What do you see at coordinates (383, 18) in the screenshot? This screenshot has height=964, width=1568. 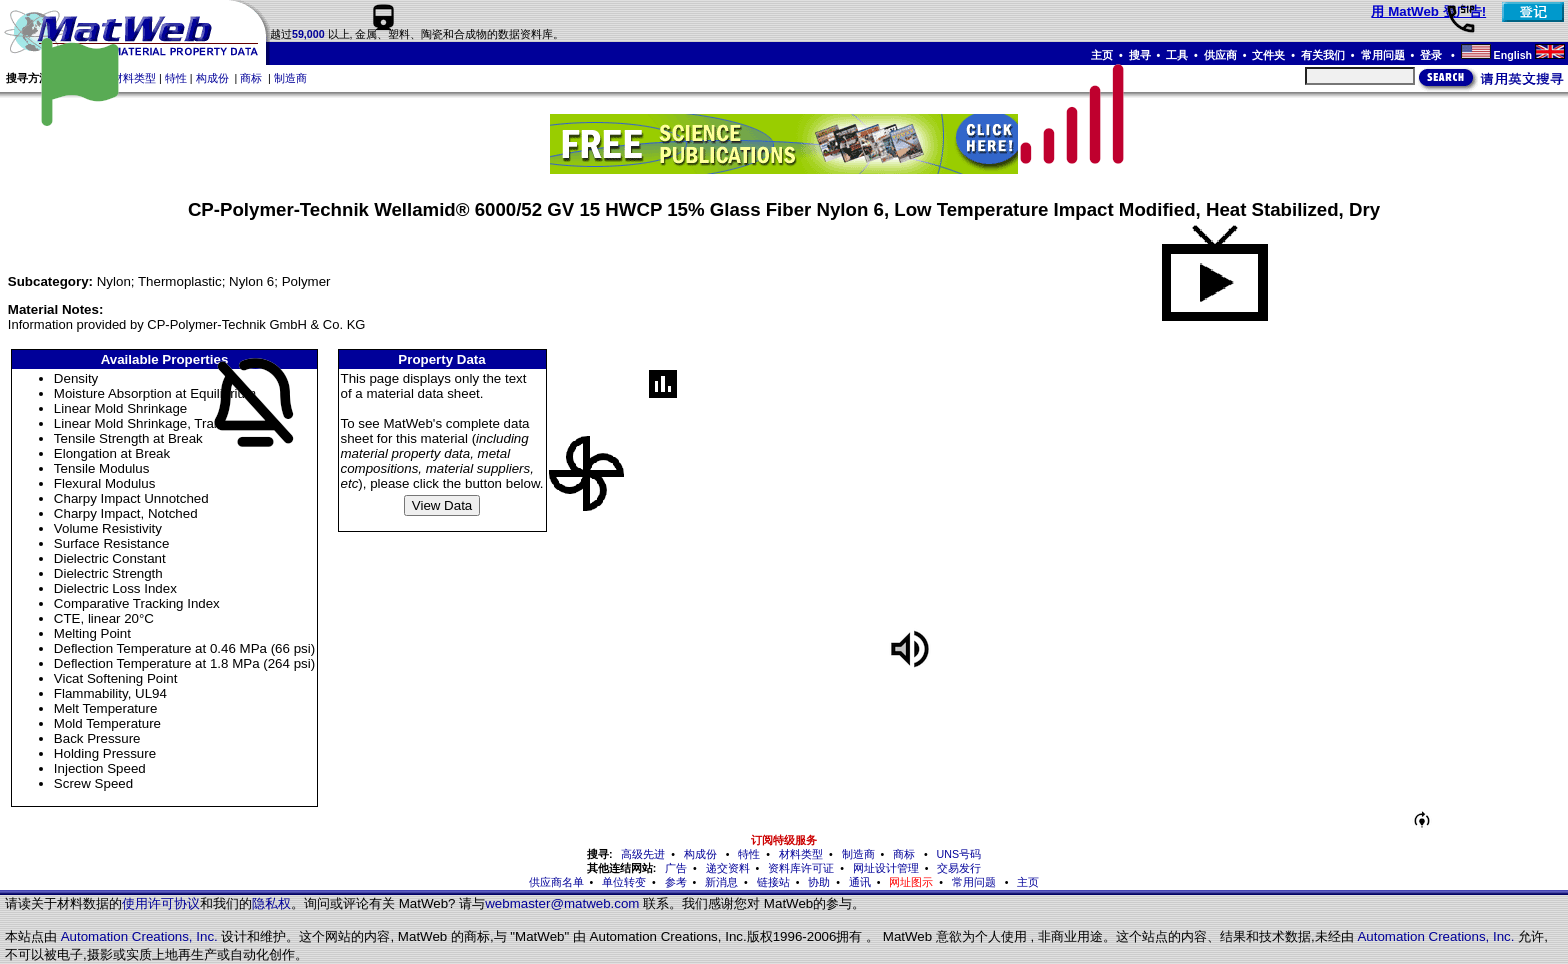 I see `get train or railway directions` at bounding box center [383, 18].